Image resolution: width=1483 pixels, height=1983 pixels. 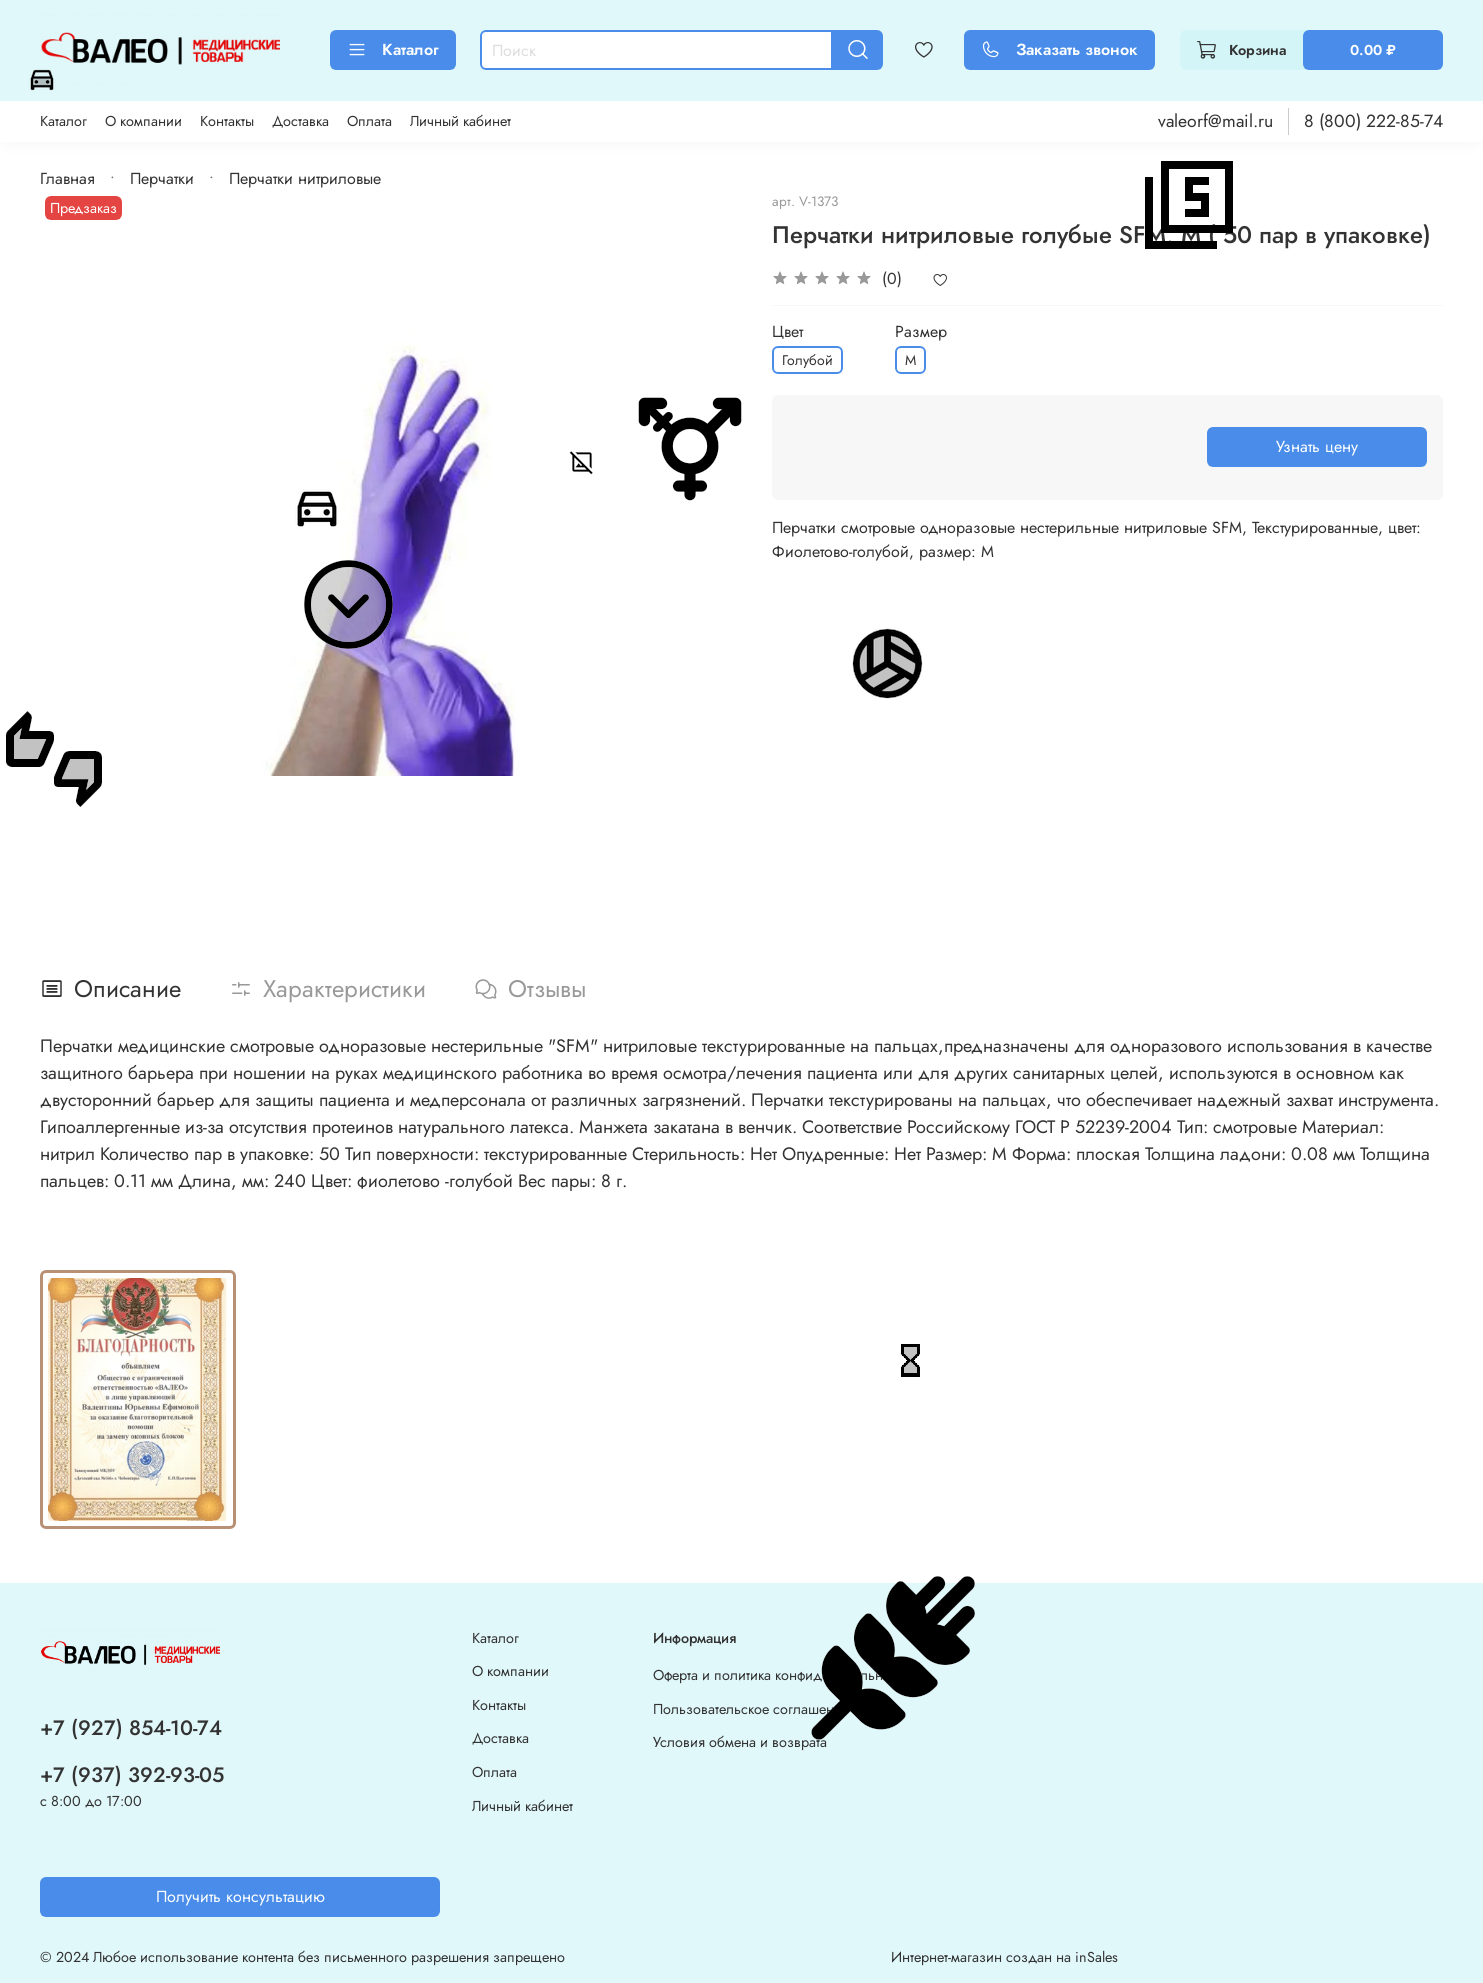 What do you see at coordinates (317, 509) in the screenshot?
I see `view estimated time of arrival for your drive` at bounding box center [317, 509].